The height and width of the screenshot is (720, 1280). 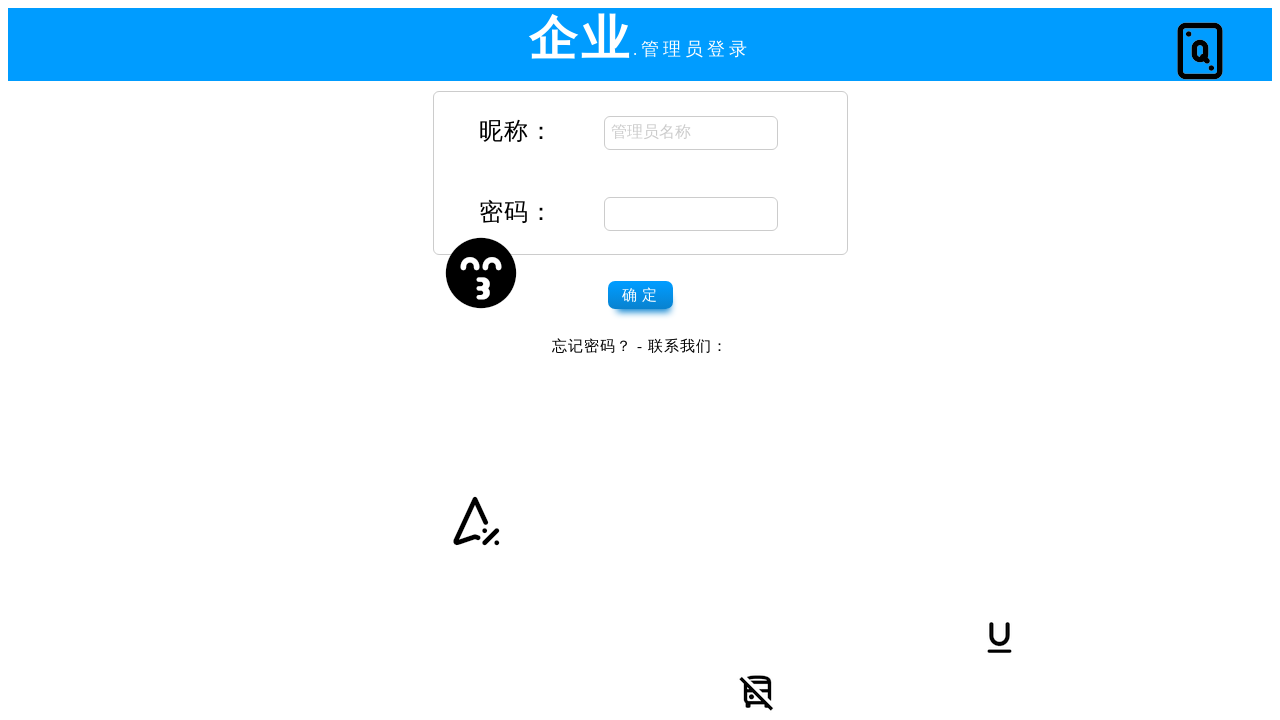 I want to click on send a kiss or affectionate reaction, so click(x=481, y=273).